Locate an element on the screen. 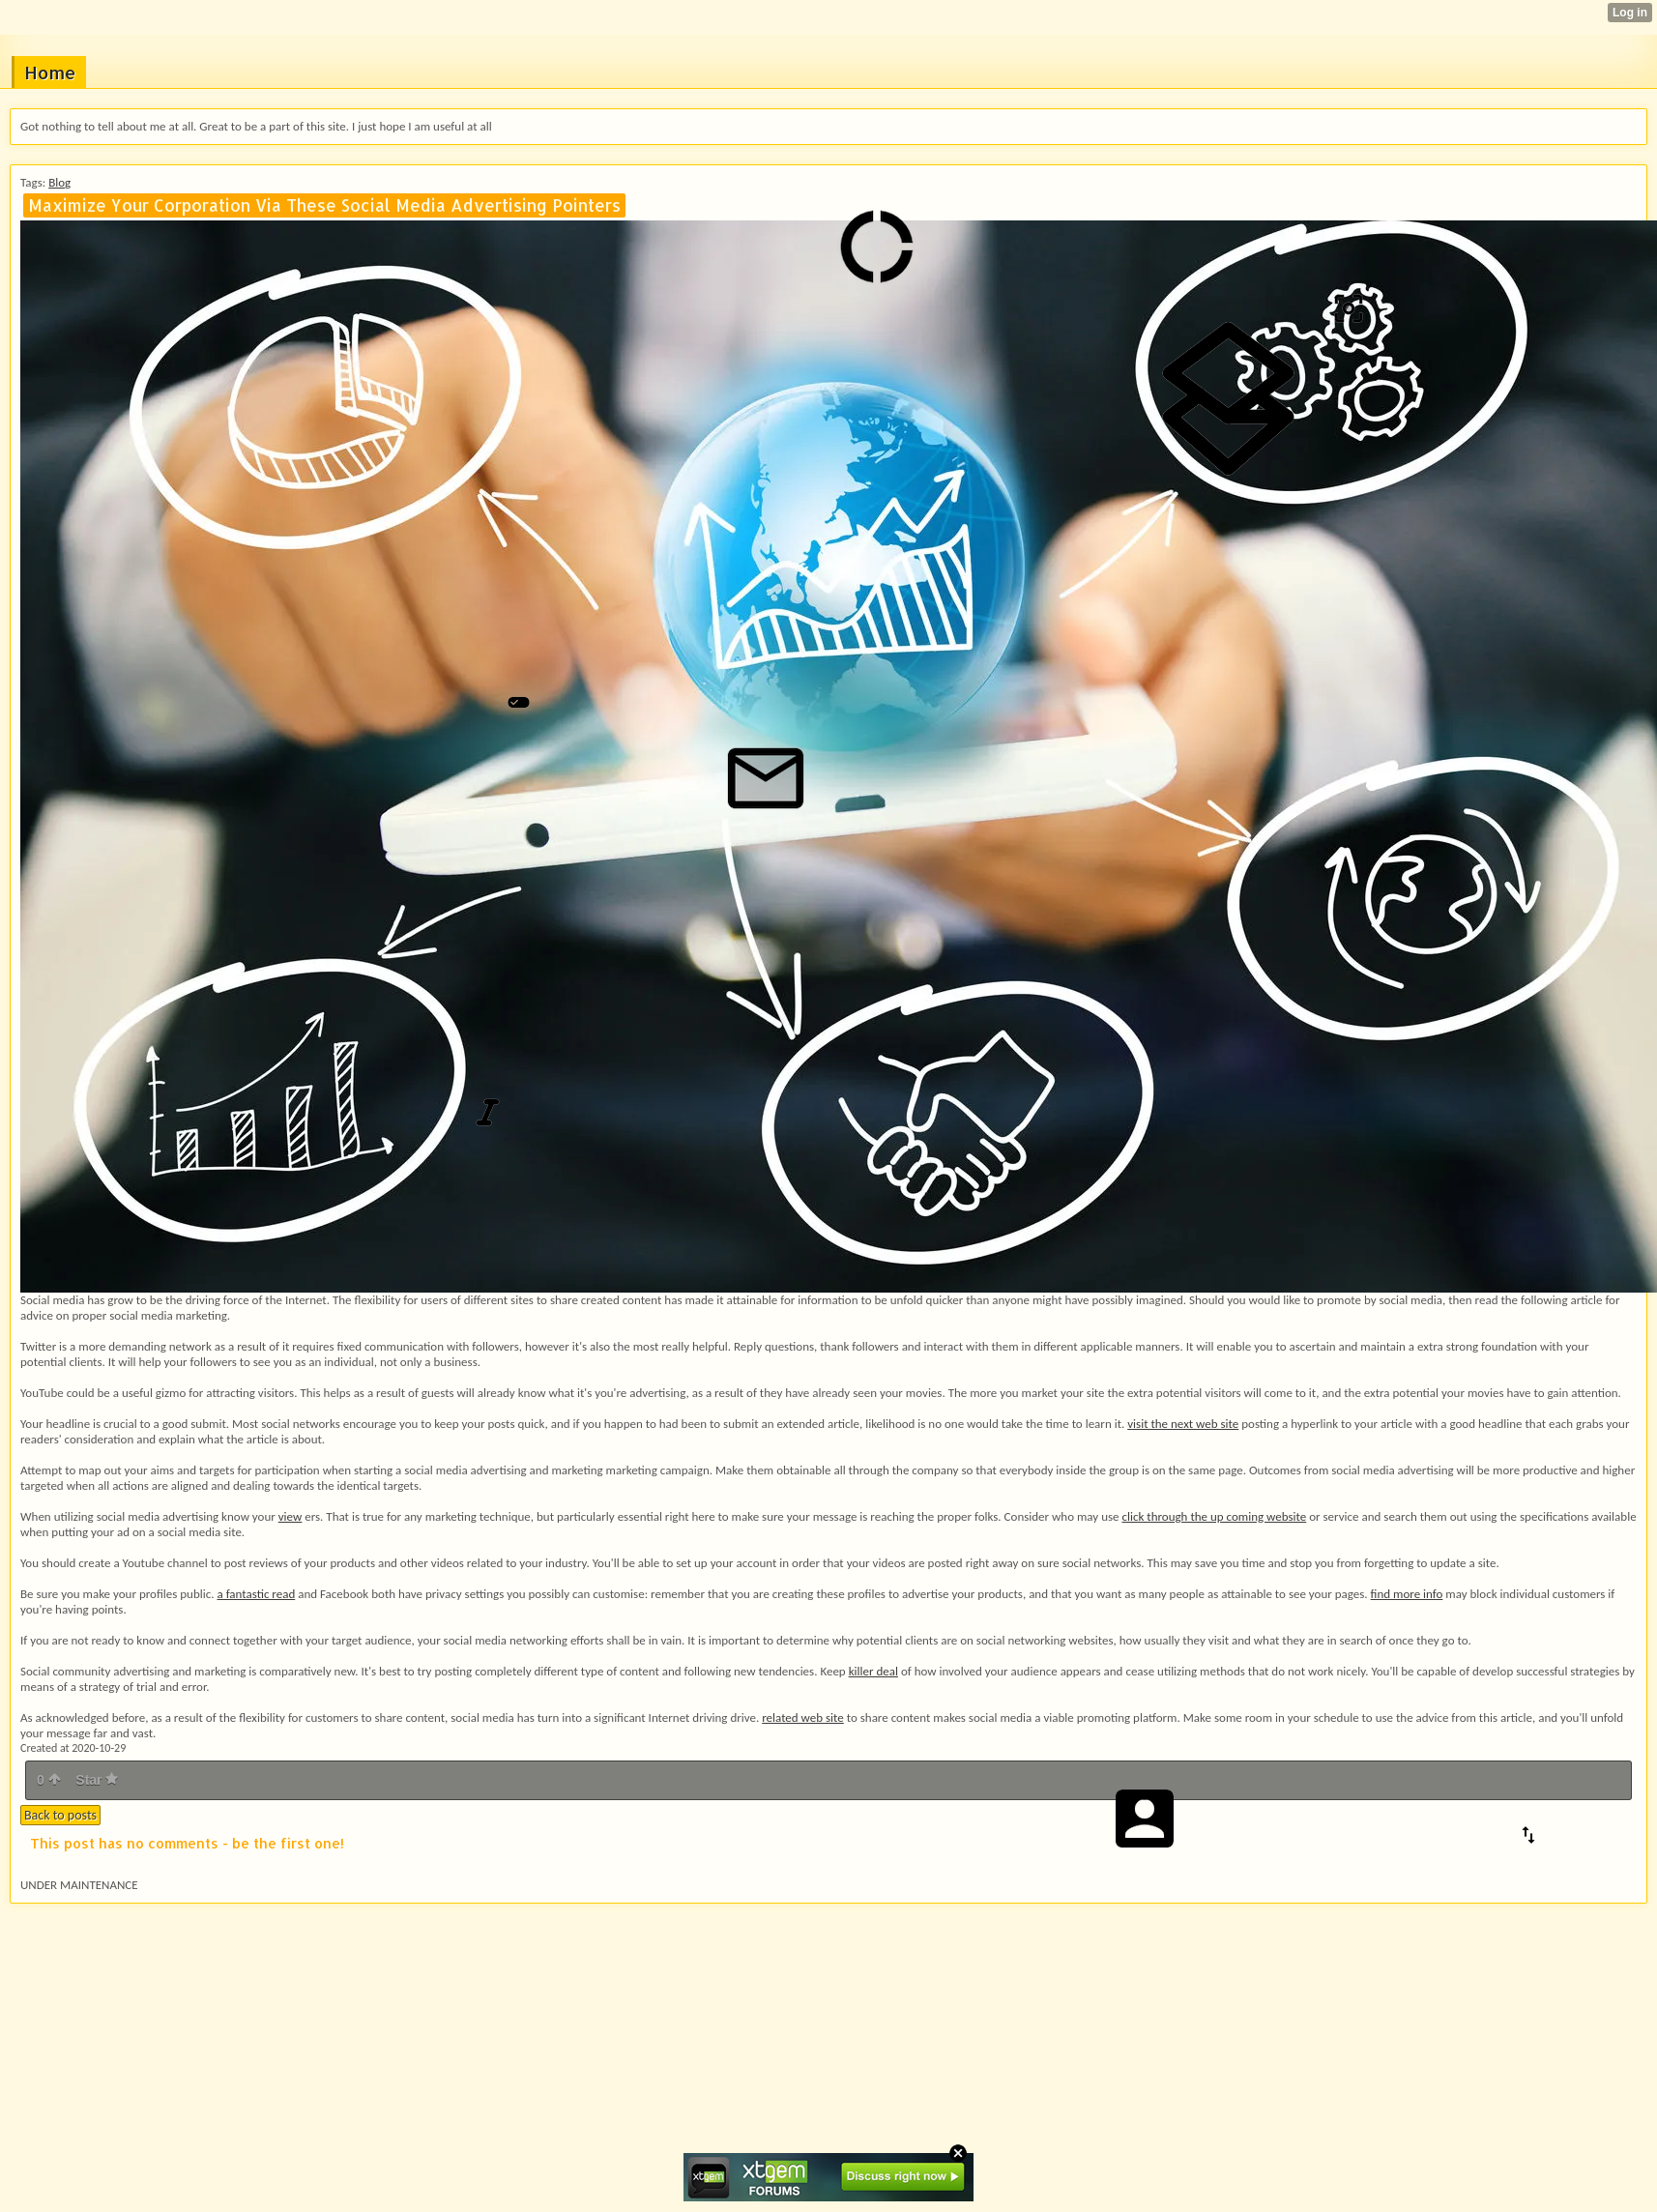 The image size is (1657, 2212). center focus on camera viewfinder is located at coordinates (1349, 308).